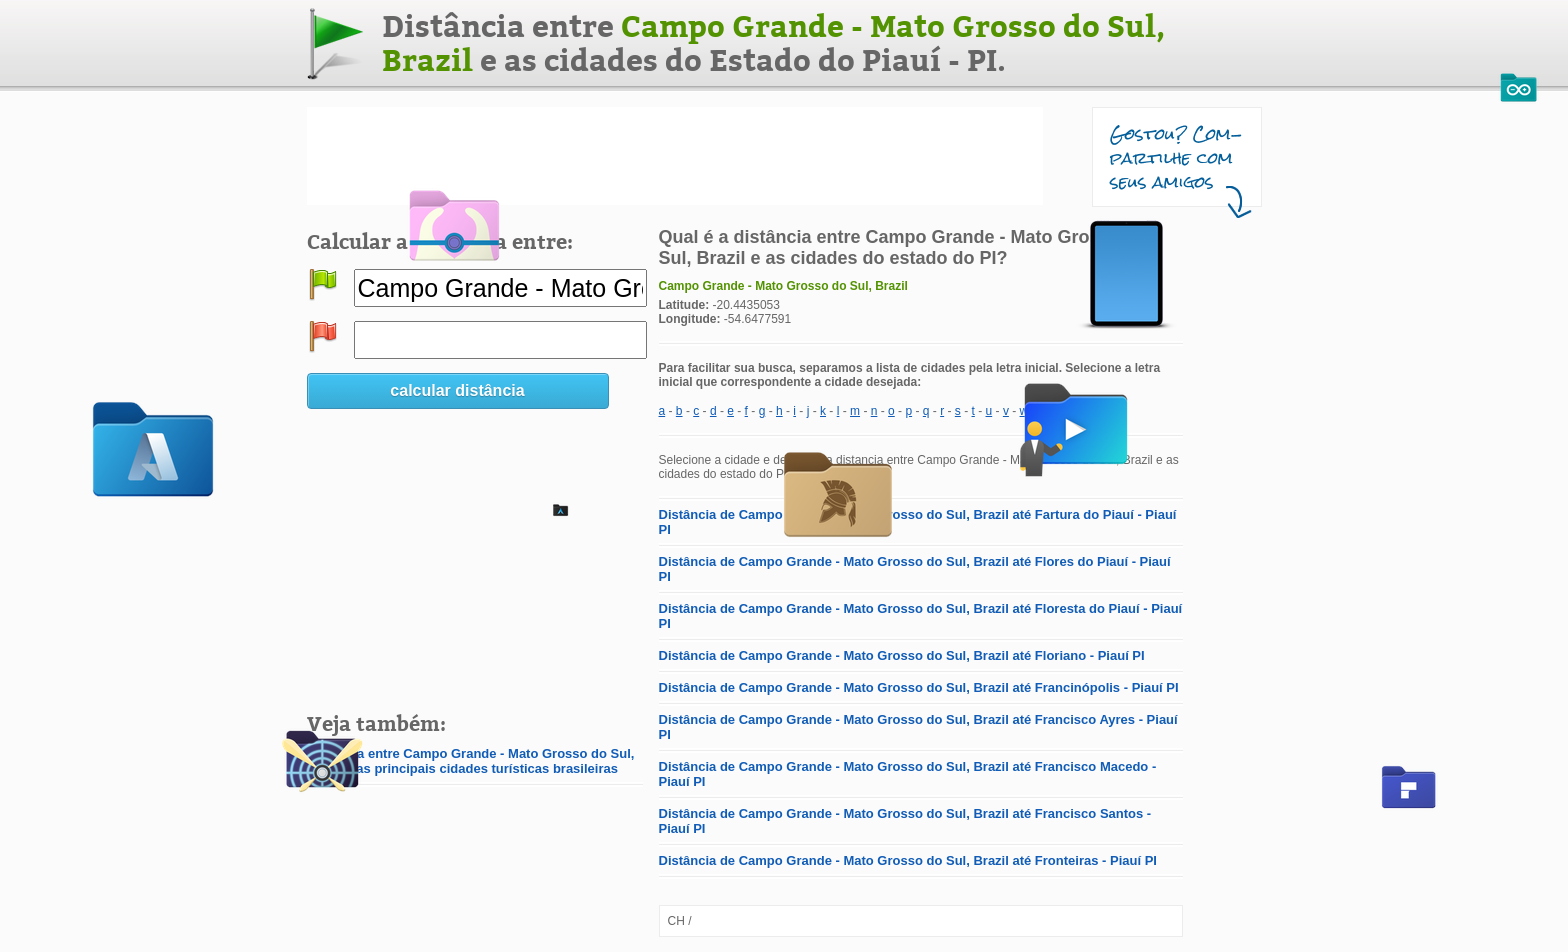 The width and height of the screenshot is (1568, 952). I want to click on folder containing arch linux files or configurations, so click(560, 510).